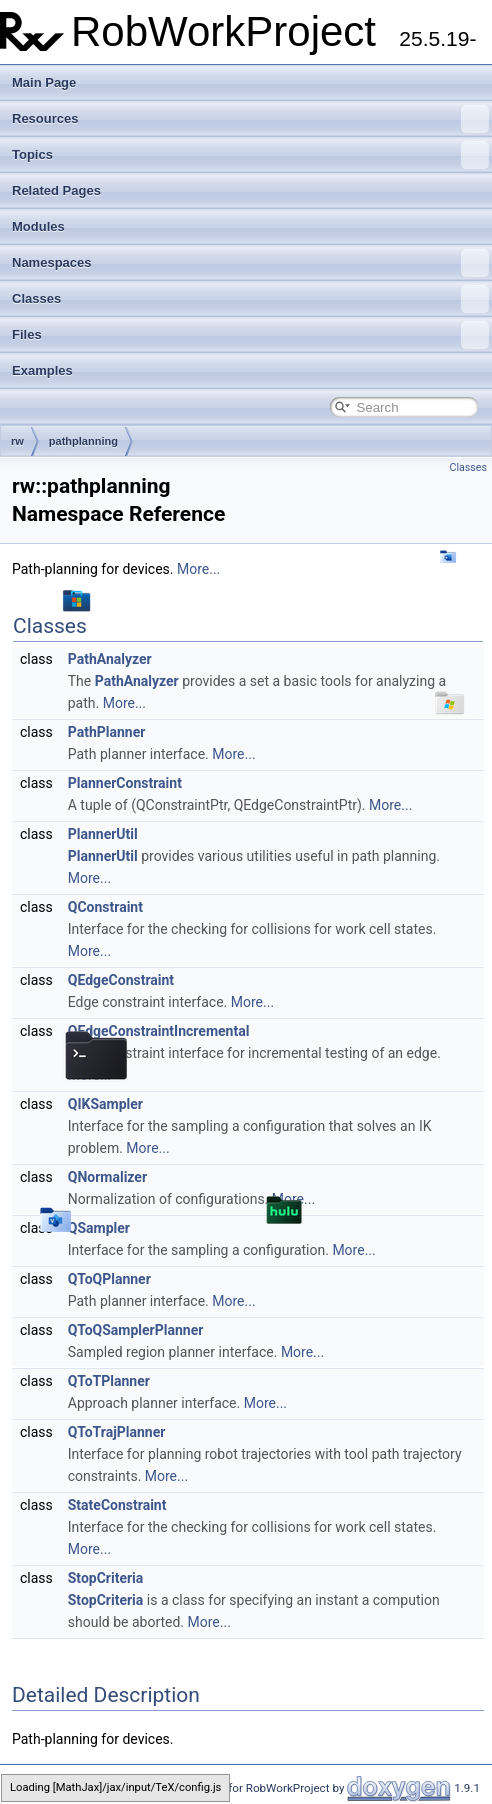 This screenshot has width=492, height=1804. I want to click on folder containing Hulu app data or downloads, so click(284, 1211).